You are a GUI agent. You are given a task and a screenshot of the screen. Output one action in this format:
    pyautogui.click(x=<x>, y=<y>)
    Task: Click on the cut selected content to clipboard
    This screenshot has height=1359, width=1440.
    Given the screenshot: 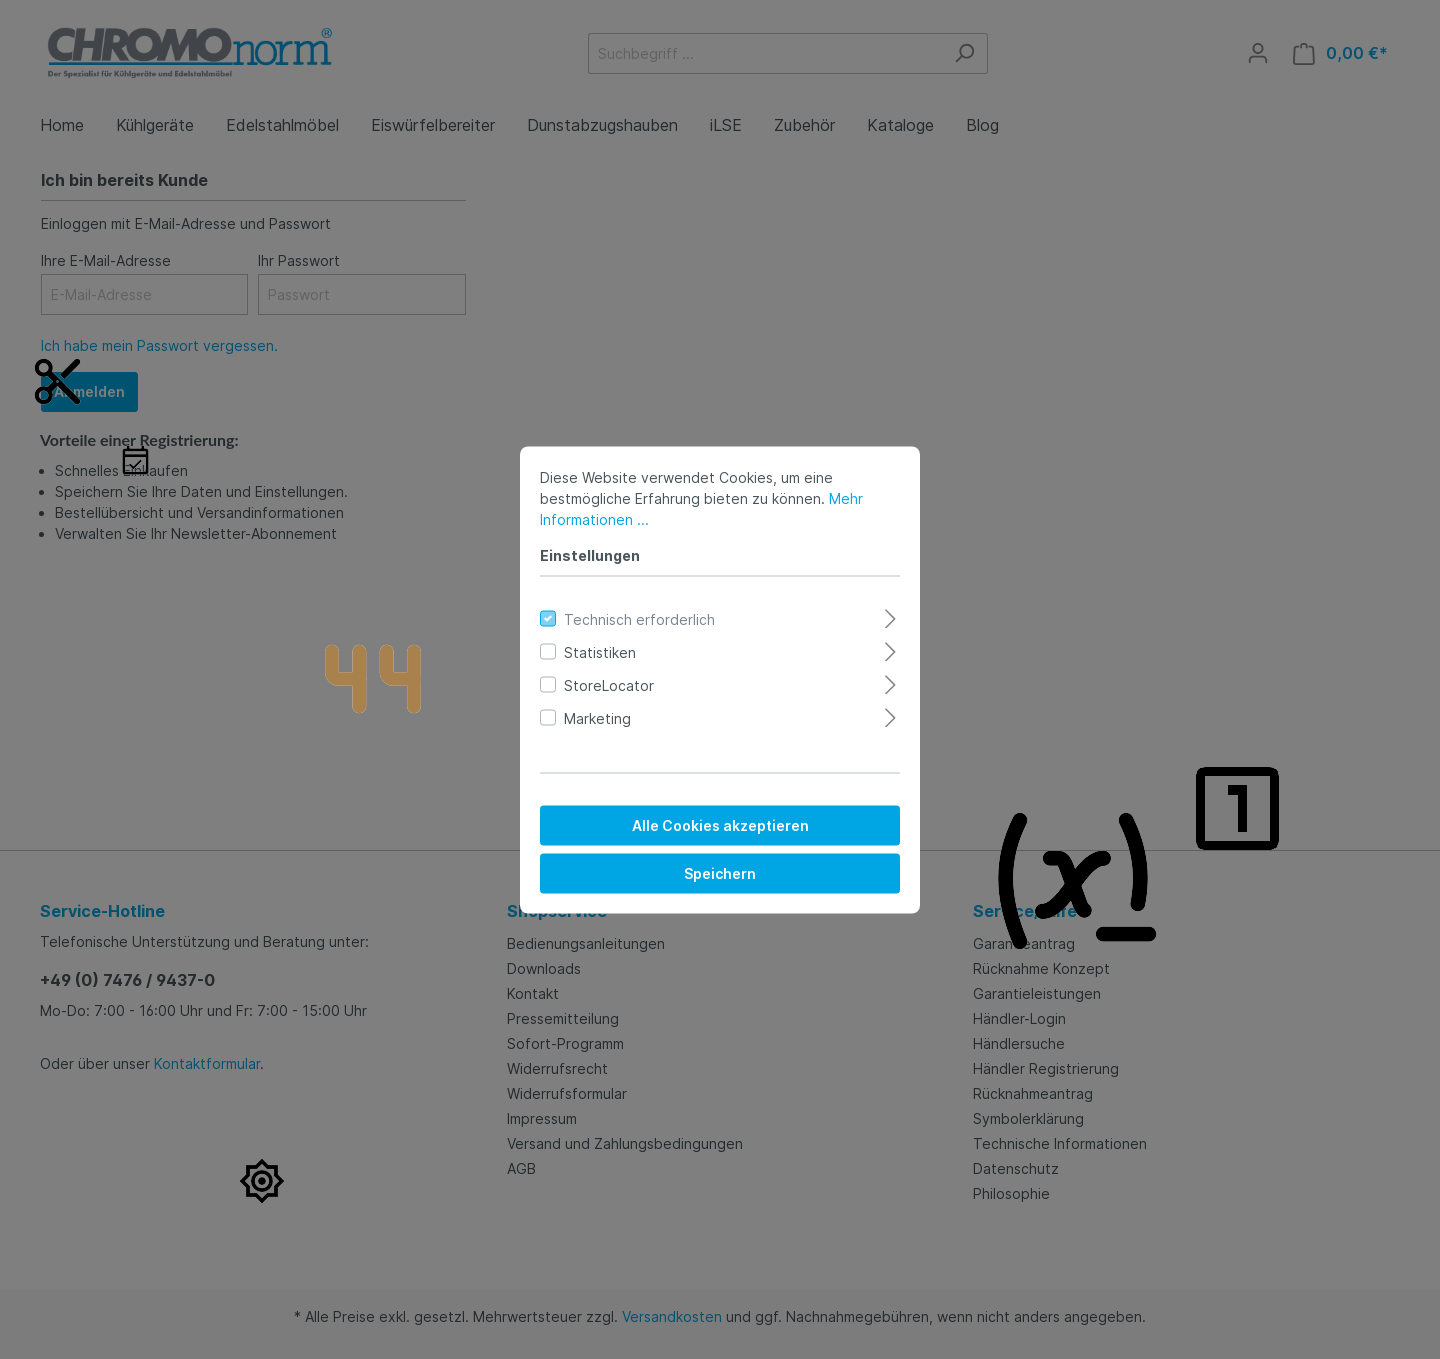 What is the action you would take?
    pyautogui.click(x=57, y=381)
    